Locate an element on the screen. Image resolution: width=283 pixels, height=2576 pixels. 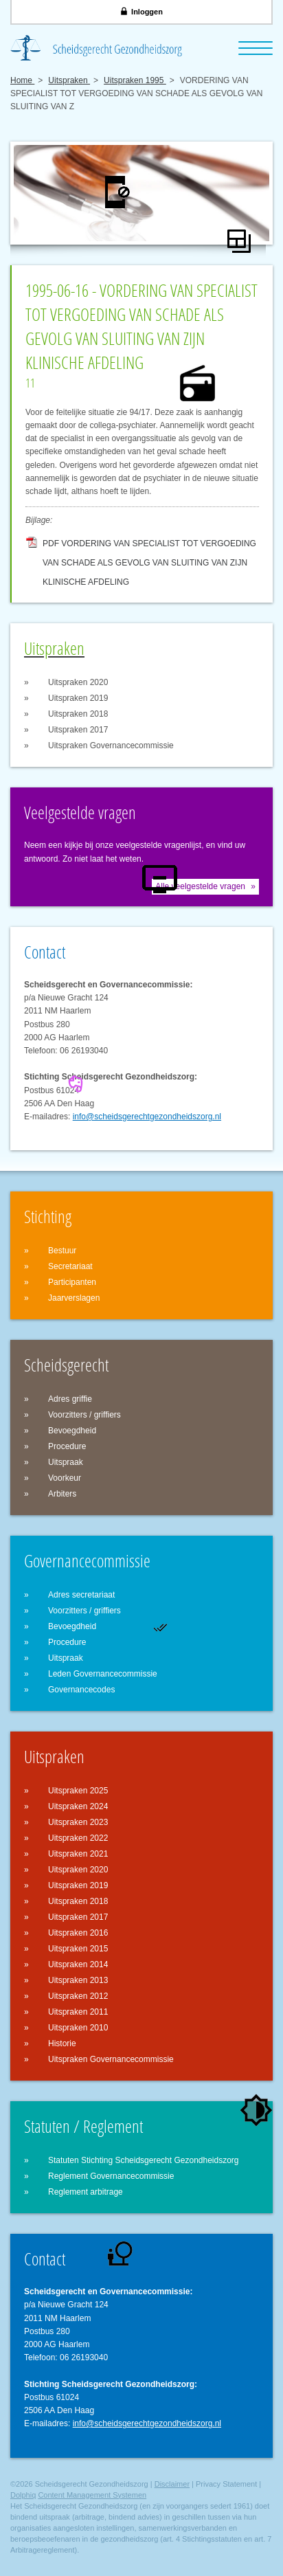
adjust screen brightness to medium level is located at coordinates (256, 2110).